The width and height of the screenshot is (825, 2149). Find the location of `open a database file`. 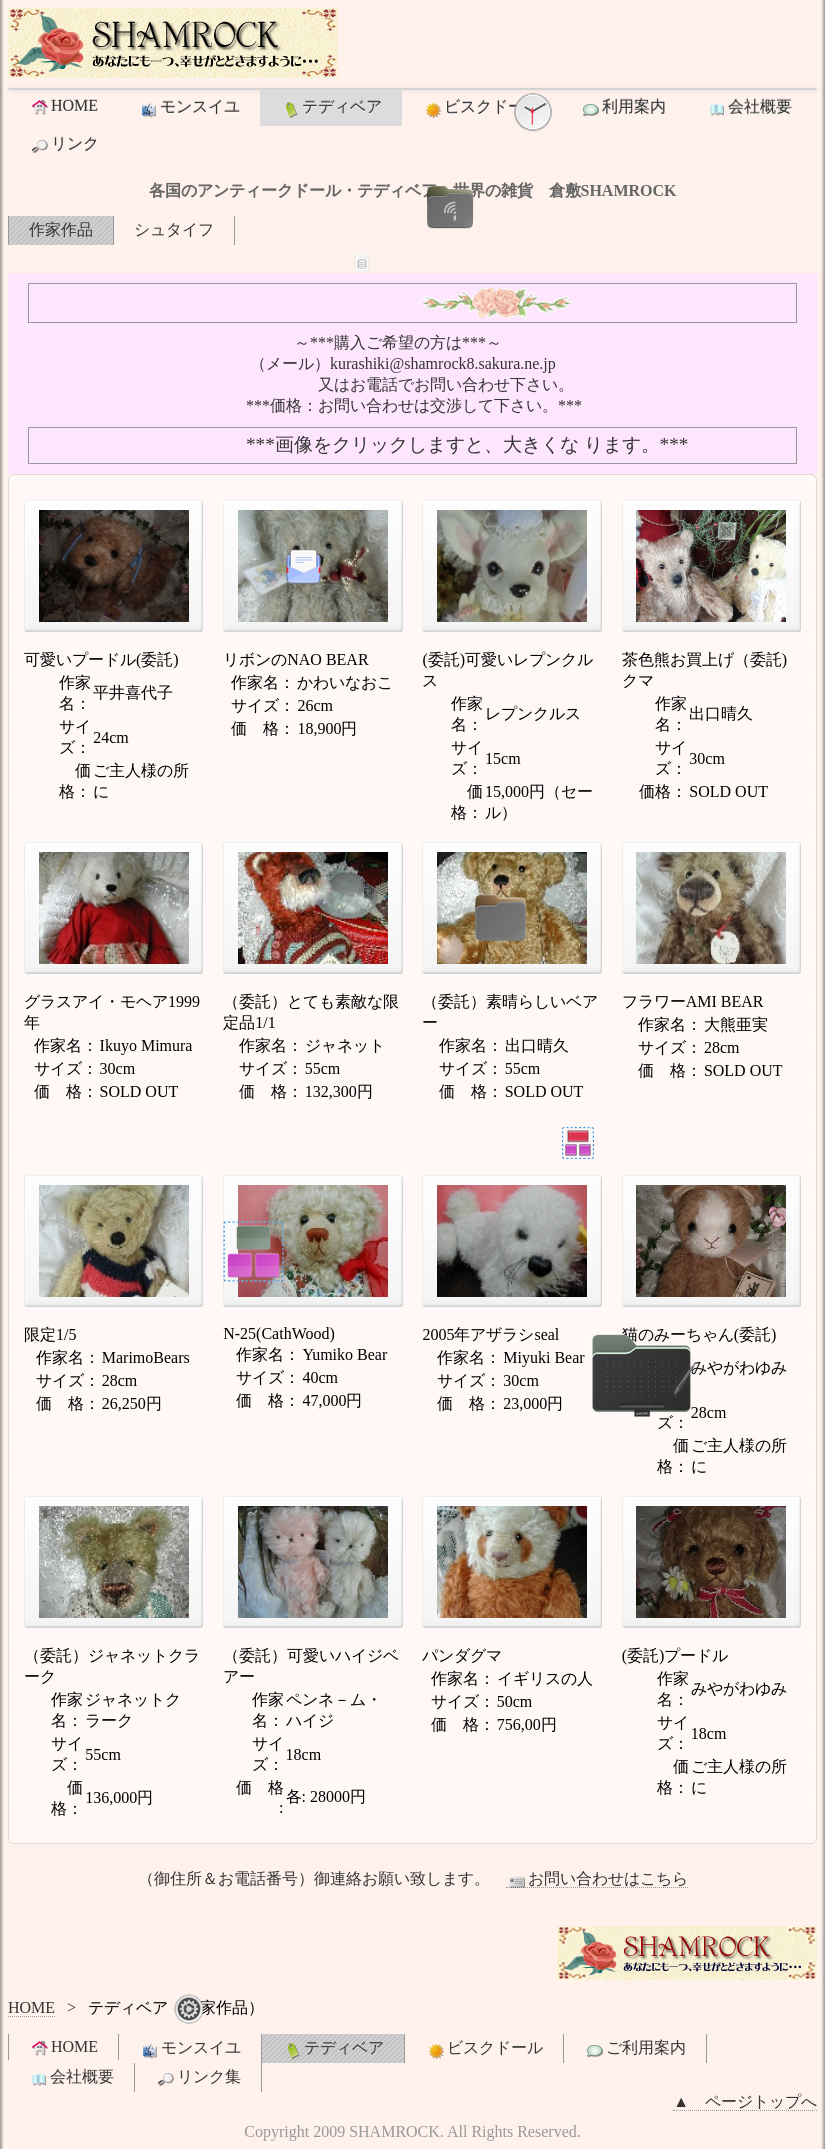

open a database file is located at coordinates (362, 262).